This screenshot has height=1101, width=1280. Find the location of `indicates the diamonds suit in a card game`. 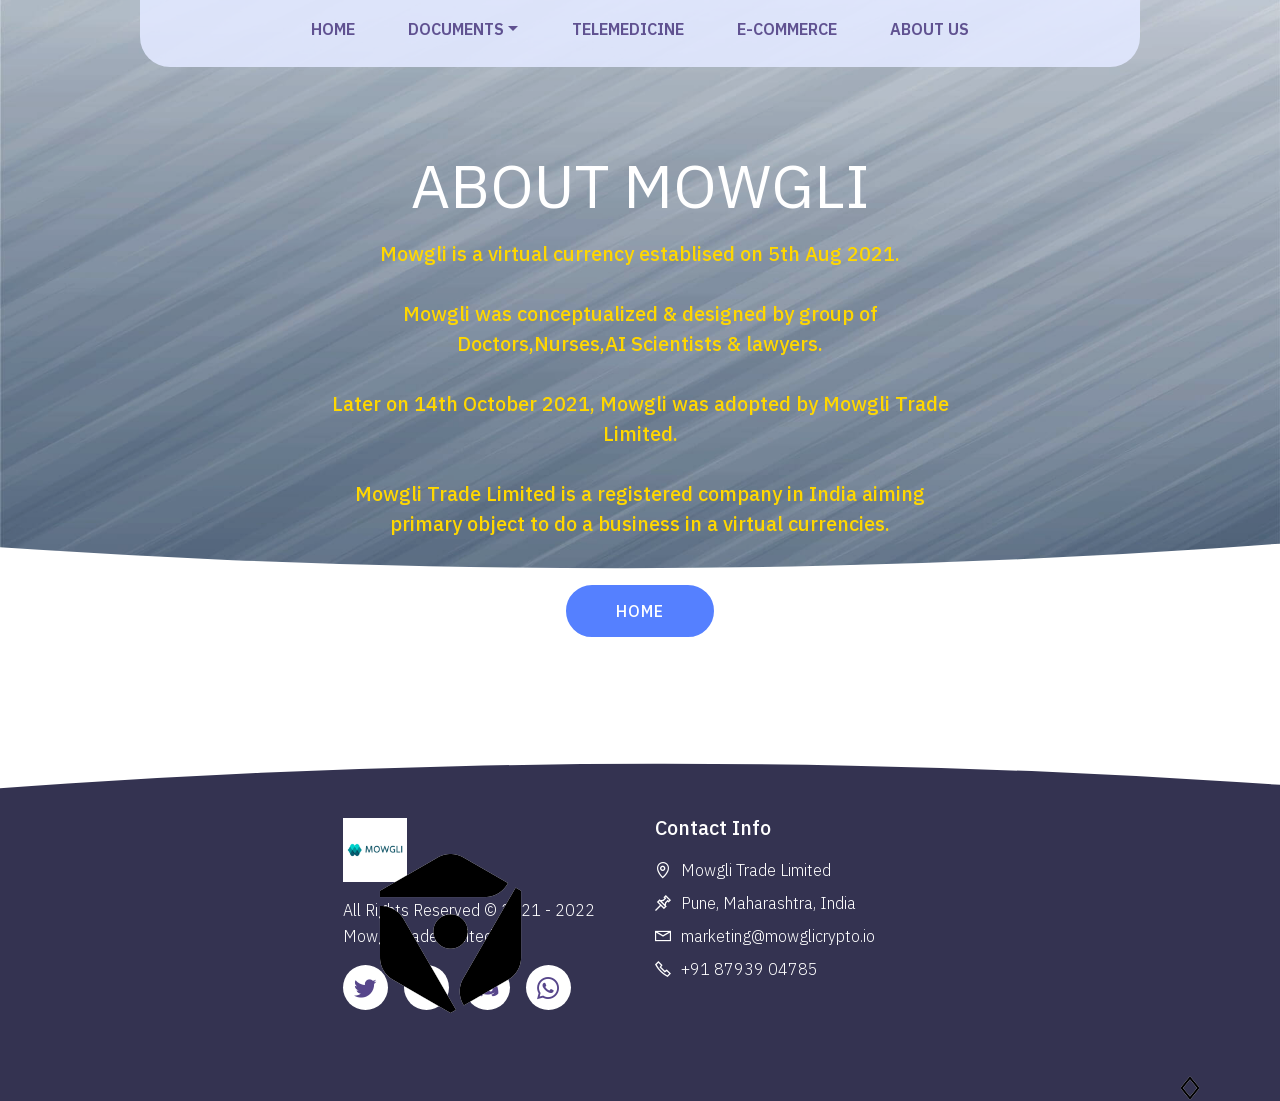

indicates the diamonds suit in a card game is located at coordinates (1190, 1088).